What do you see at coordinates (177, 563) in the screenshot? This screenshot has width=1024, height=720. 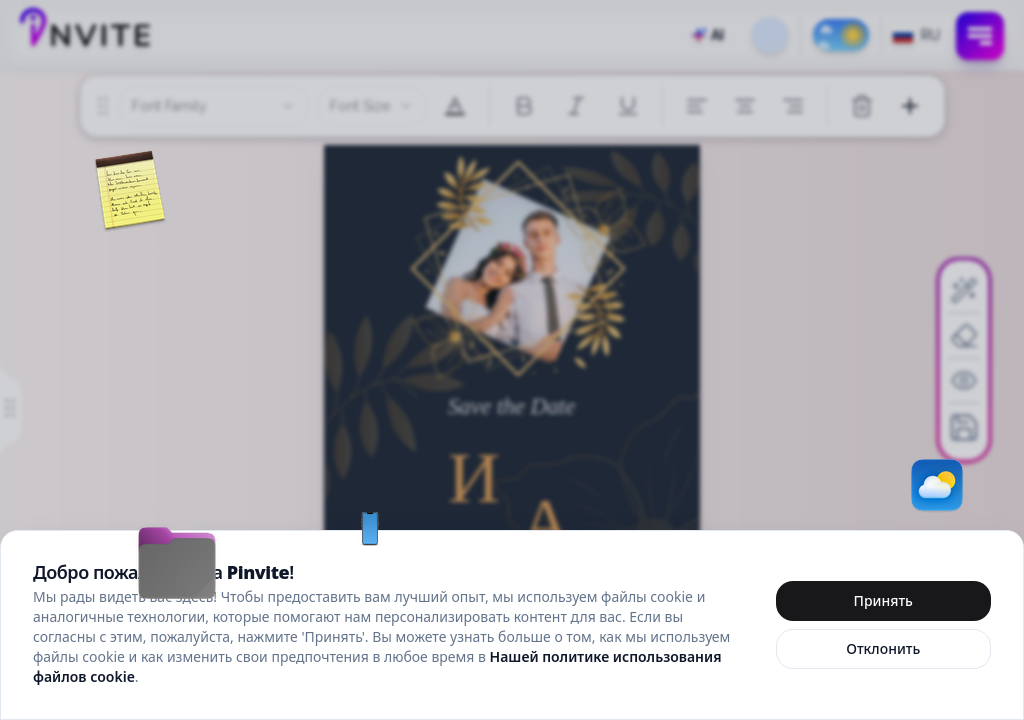 I see `open folder to view contents` at bounding box center [177, 563].